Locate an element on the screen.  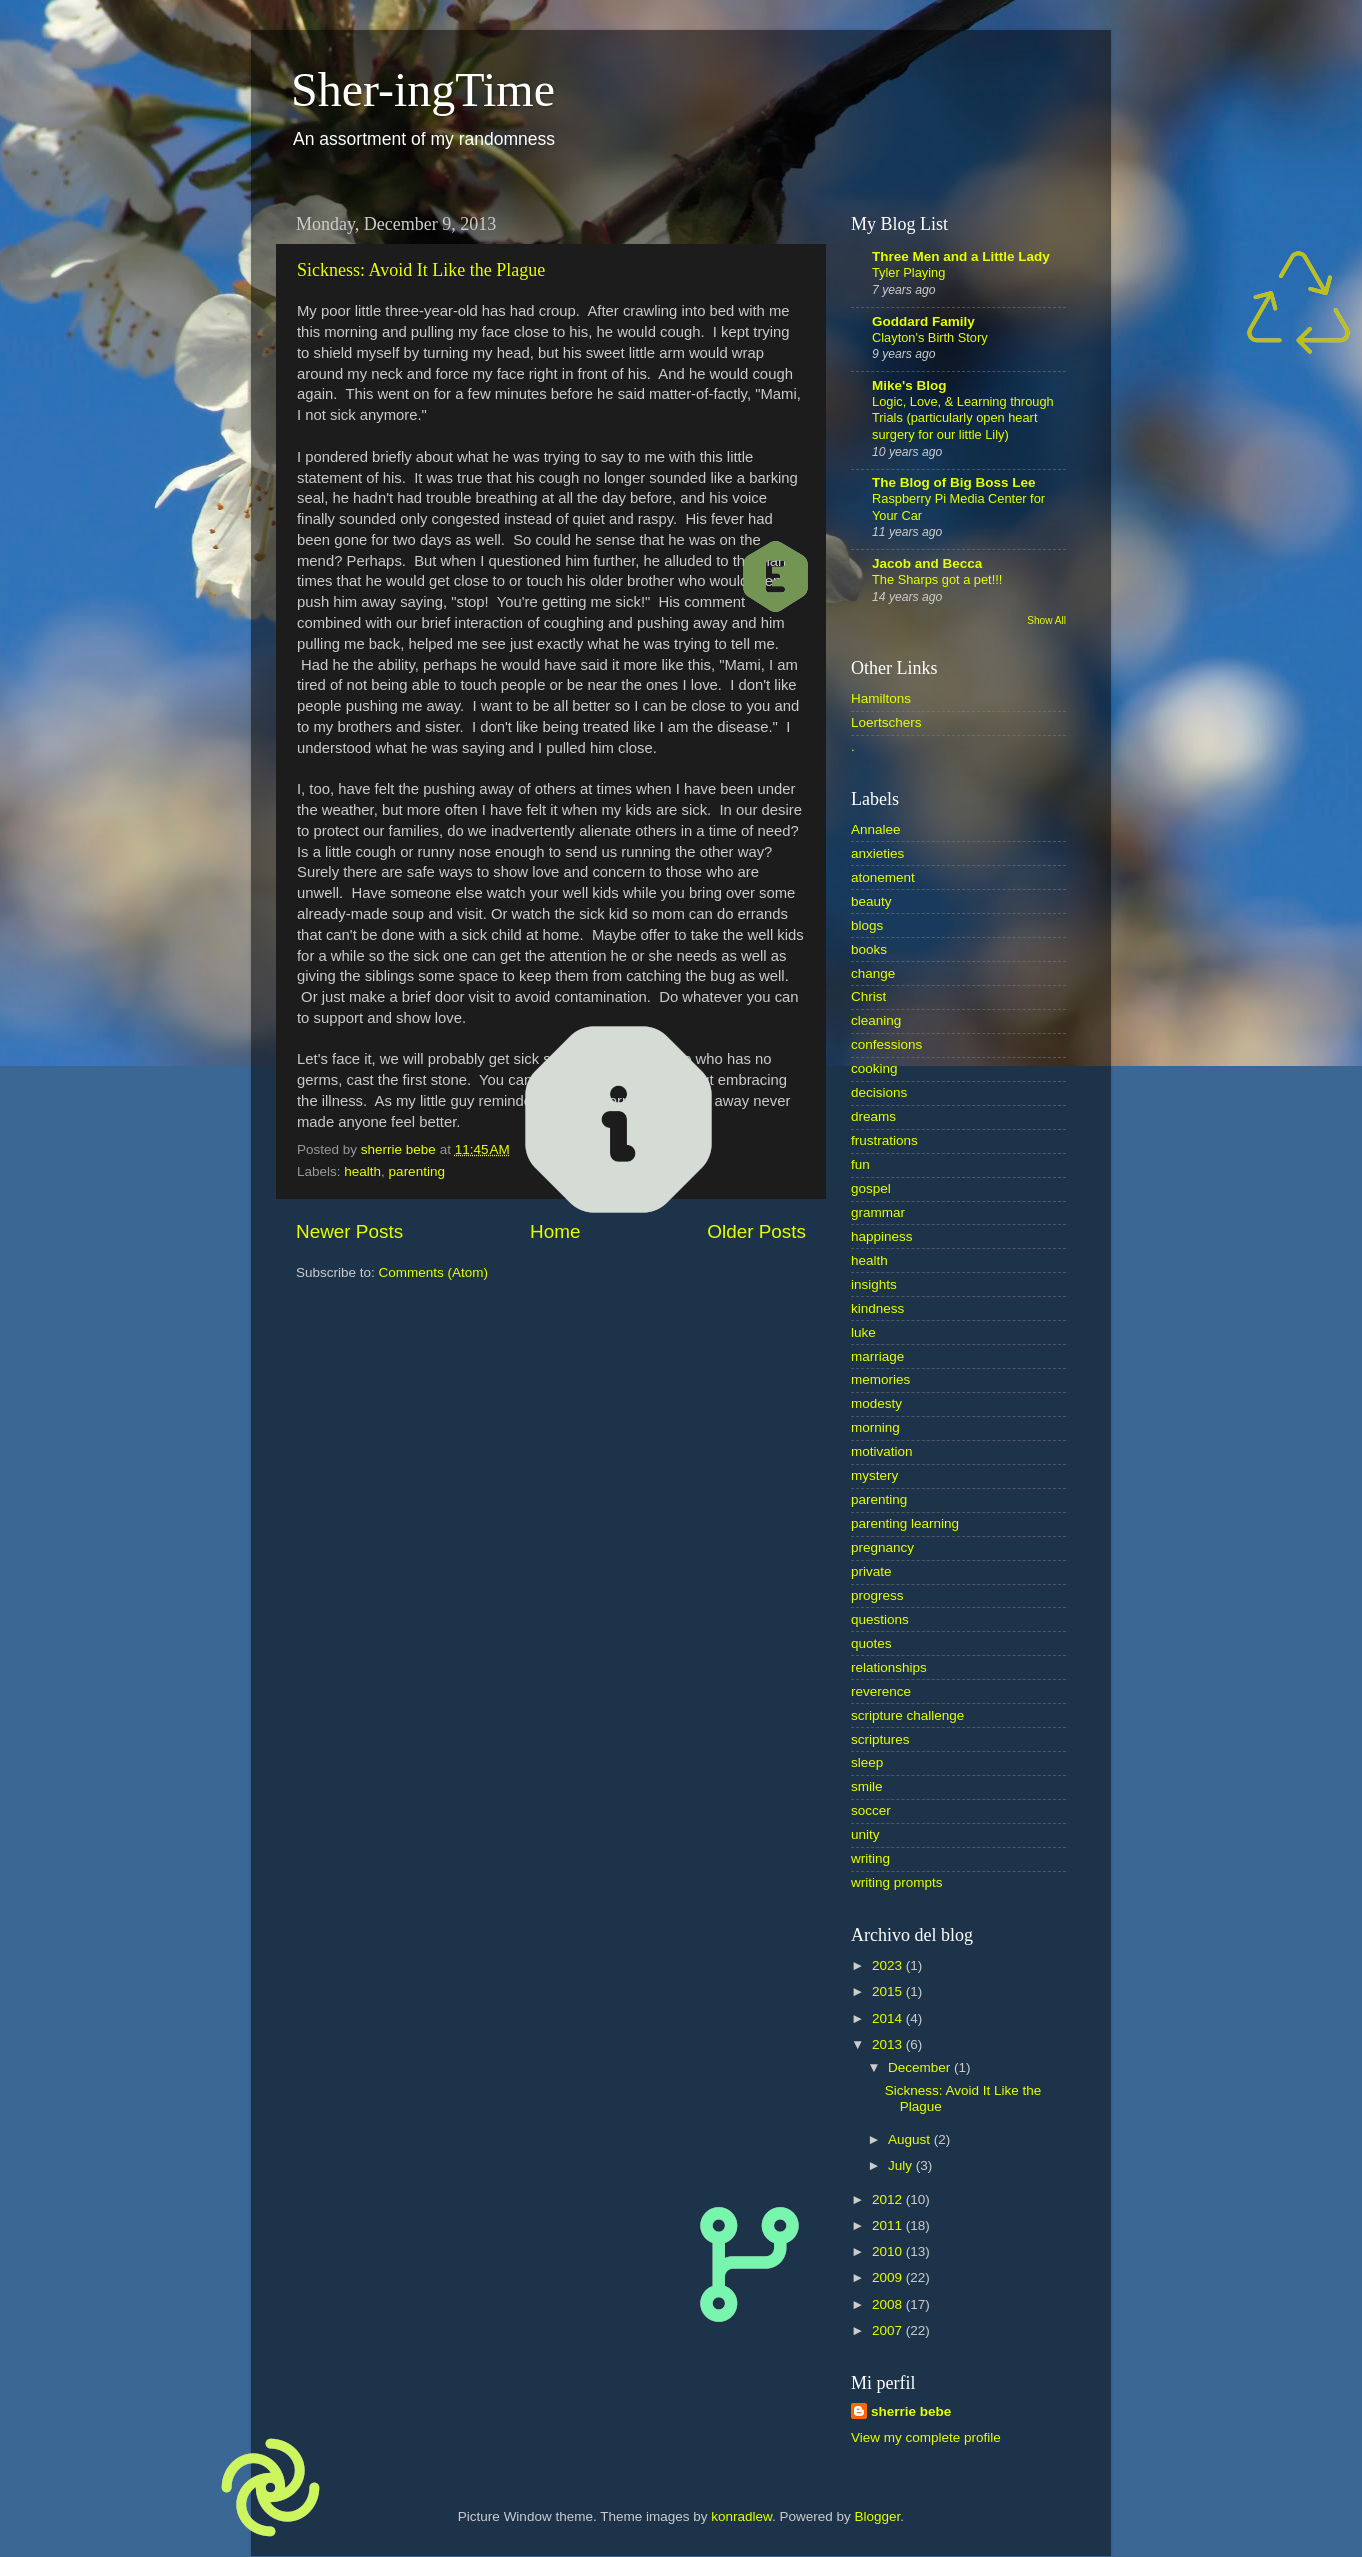
app icon for a service or brand starting with "E" is located at coordinates (775, 576).